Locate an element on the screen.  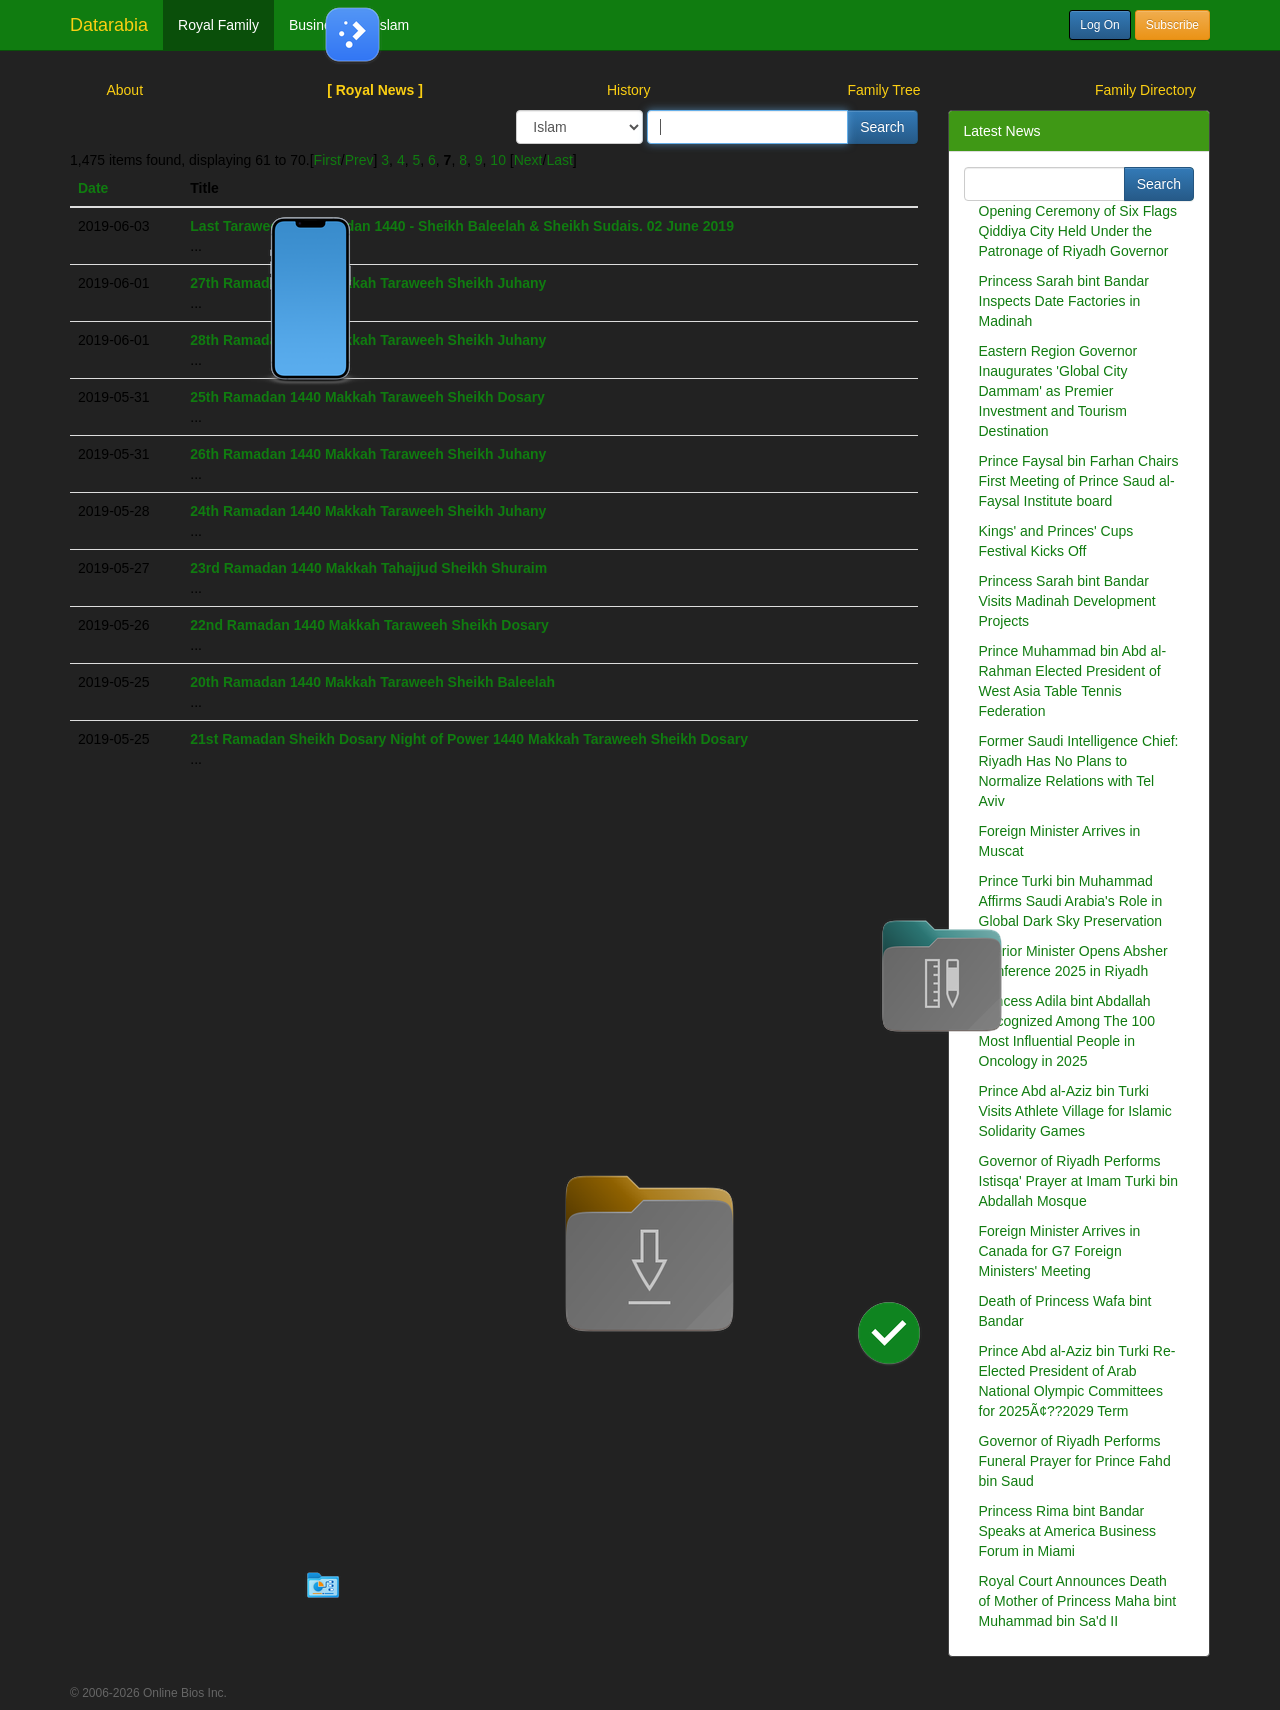
confirm or approve an action is located at coordinates (889, 1333).